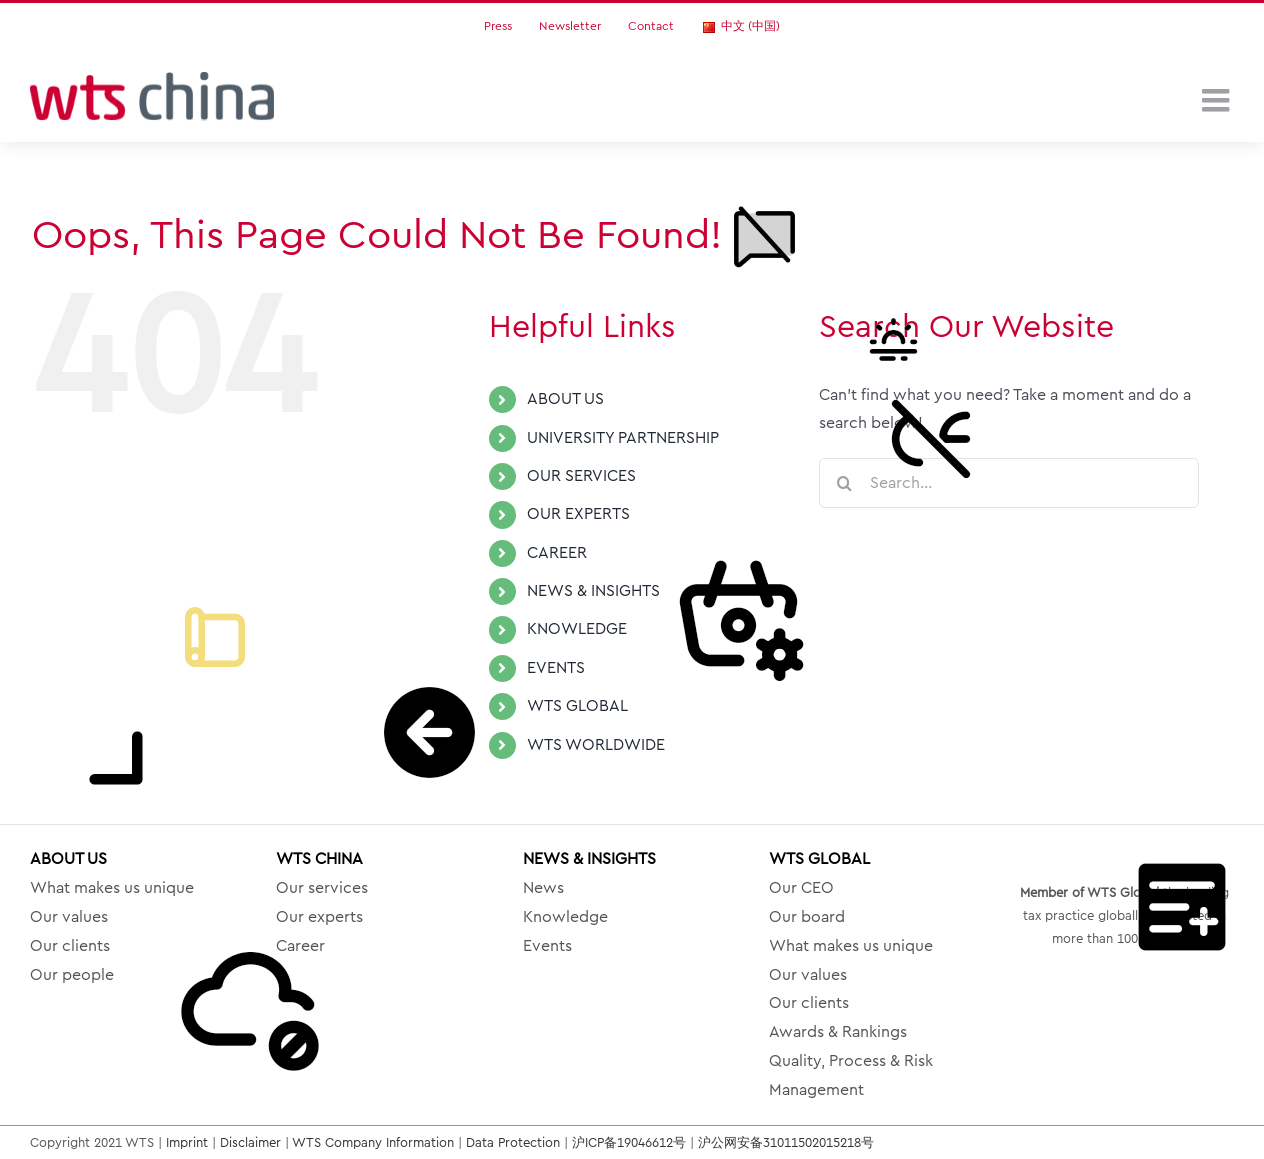 The height and width of the screenshot is (1159, 1264). What do you see at coordinates (931, 439) in the screenshot?
I see `indicates CE certification is disabled or not applicable` at bounding box center [931, 439].